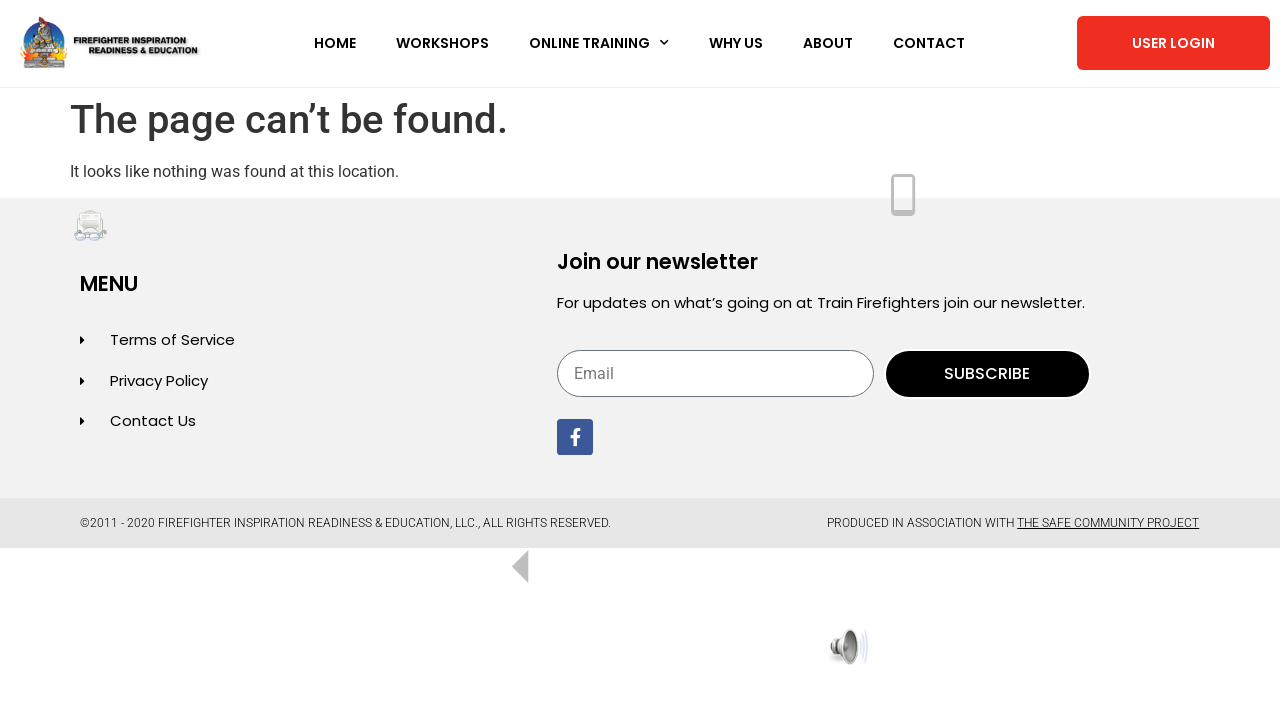  I want to click on indicates a connected iPod touch device, so click(903, 195).